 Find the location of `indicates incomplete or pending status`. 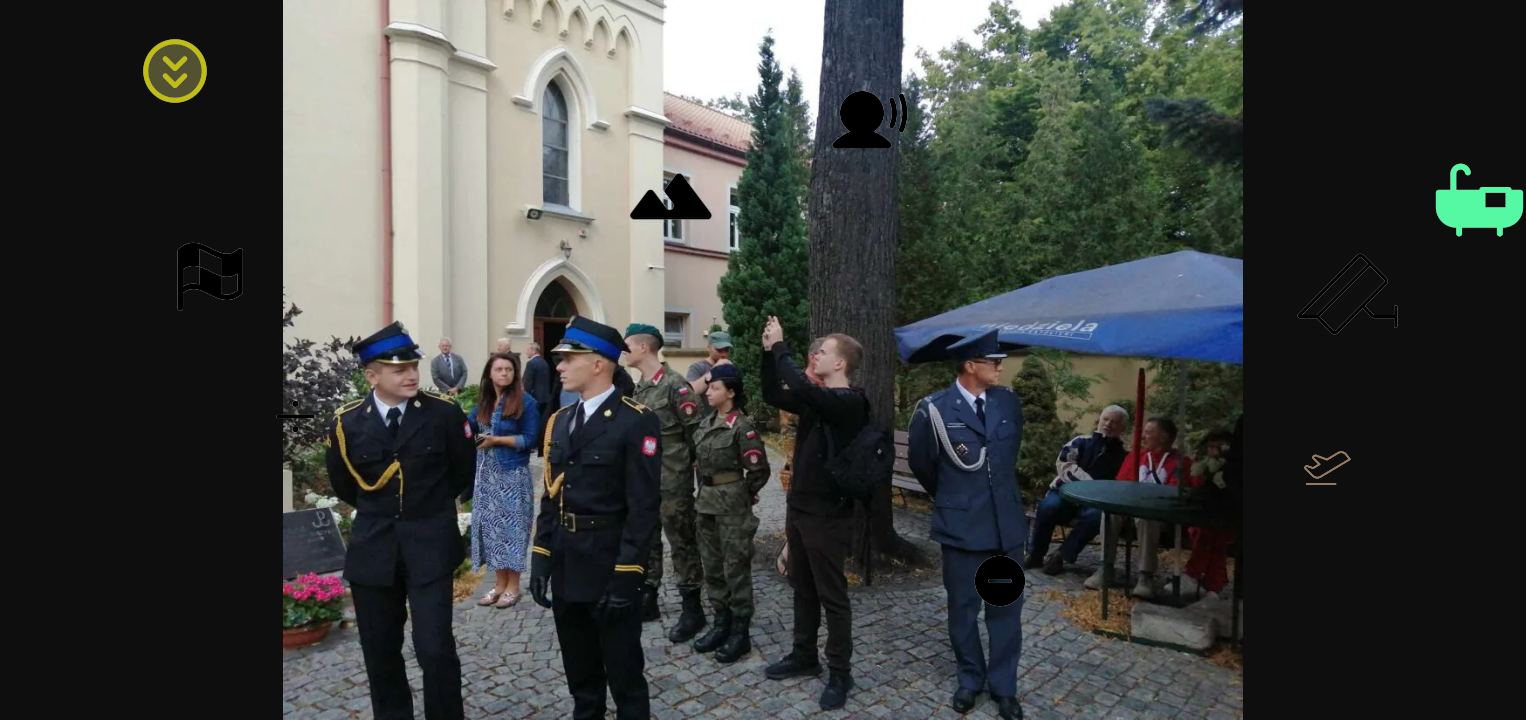

indicates incomplete or pending status is located at coordinates (762, 412).